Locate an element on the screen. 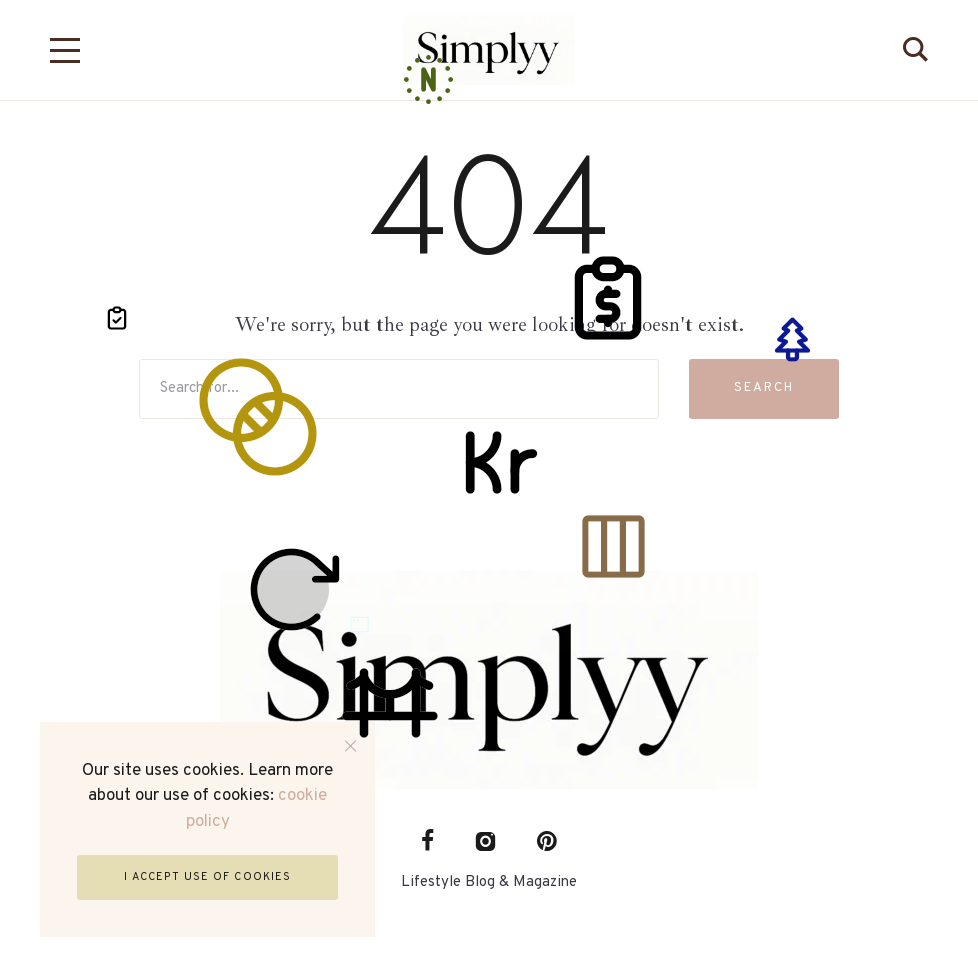 Image resolution: width=978 pixels, height=977 pixels. indicates holiday or seasonal content is located at coordinates (792, 339).